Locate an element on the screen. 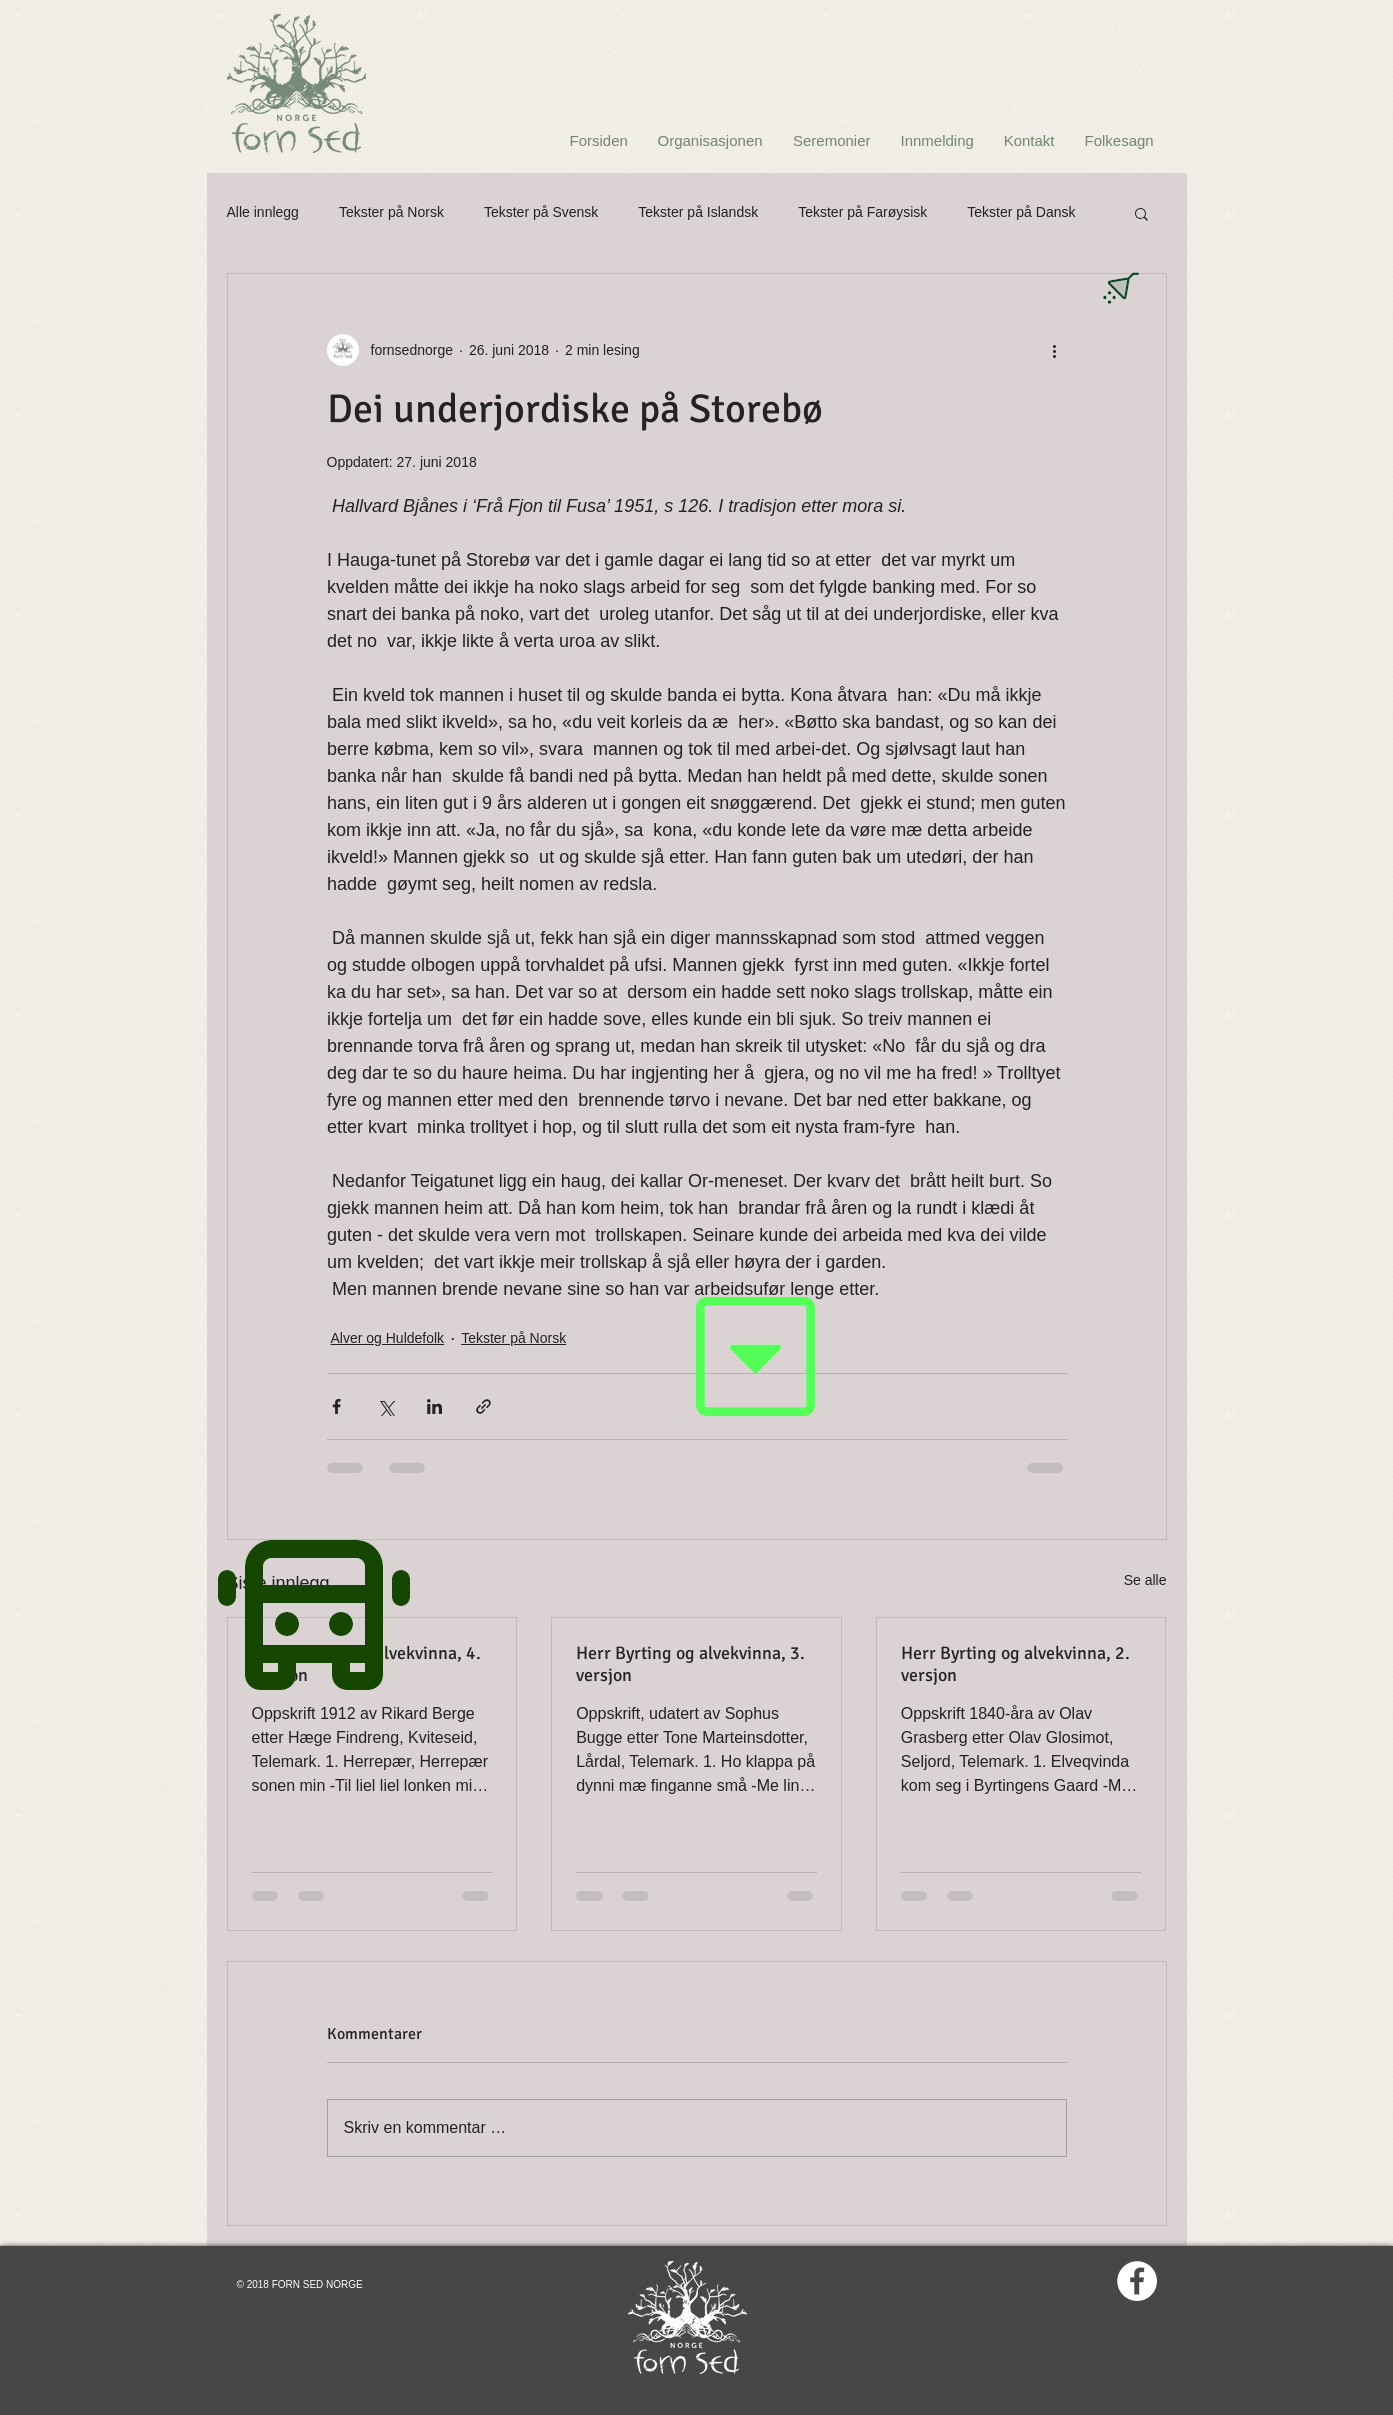  open a dropdown menu to select an option is located at coordinates (755, 1356).